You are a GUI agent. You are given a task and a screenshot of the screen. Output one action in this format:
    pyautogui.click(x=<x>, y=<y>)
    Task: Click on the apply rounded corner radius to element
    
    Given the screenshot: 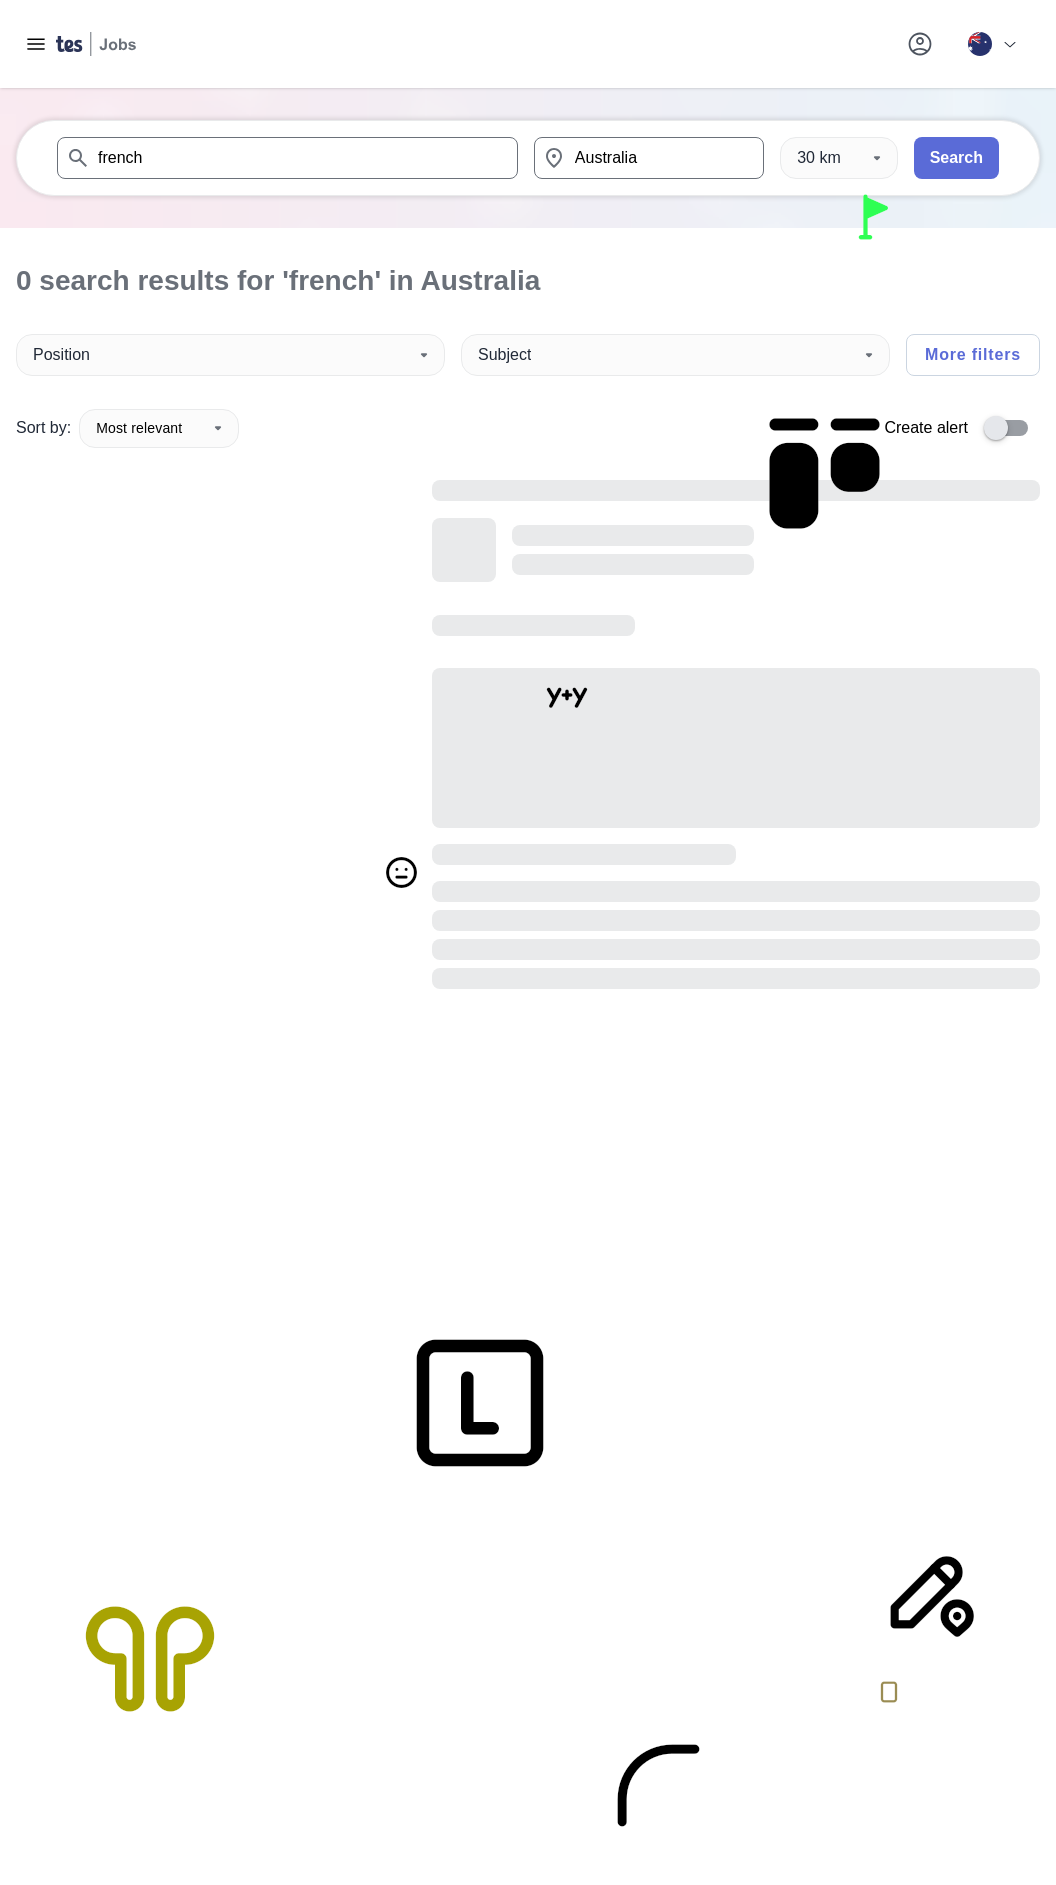 What is the action you would take?
    pyautogui.click(x=658, y=1785)
    